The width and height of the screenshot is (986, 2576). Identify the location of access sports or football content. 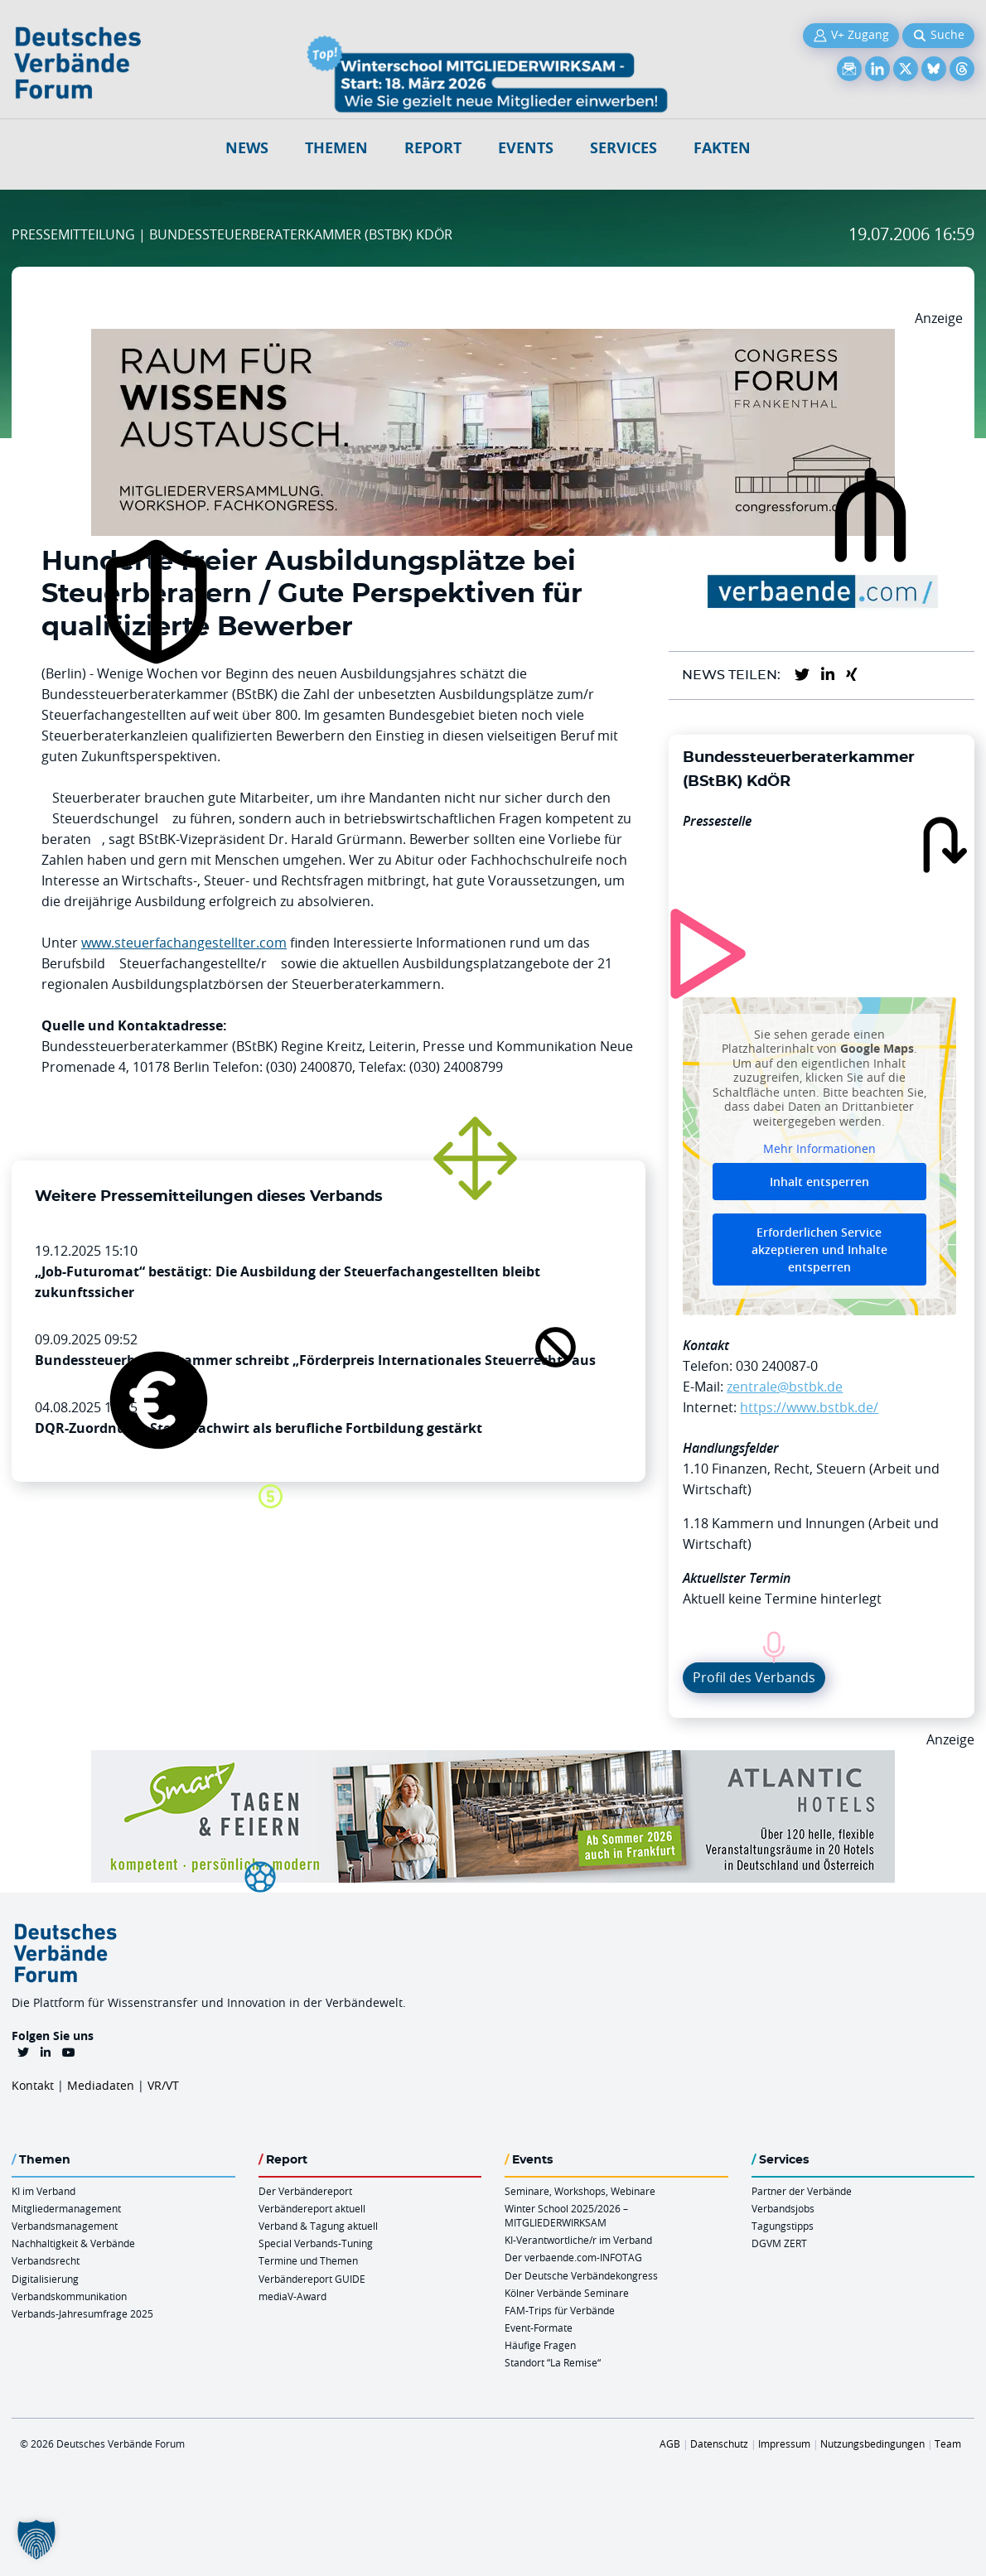
(260, 1877).